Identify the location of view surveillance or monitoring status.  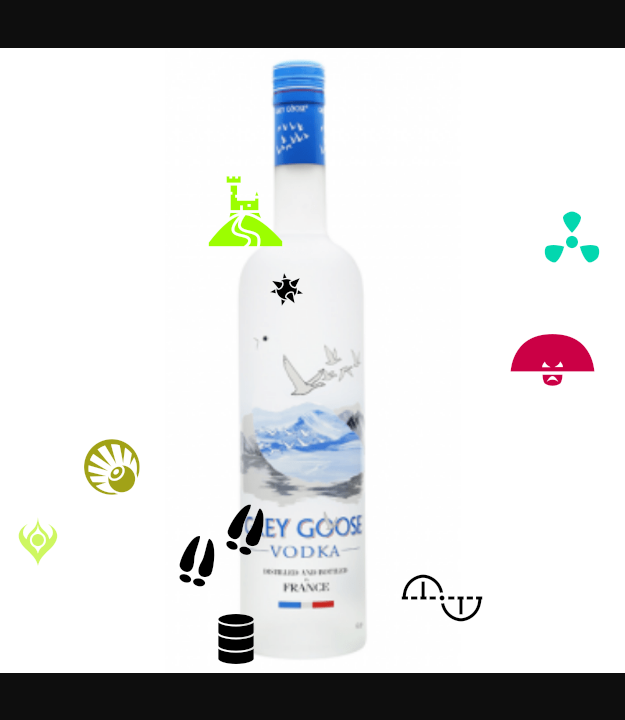
(112, 467).